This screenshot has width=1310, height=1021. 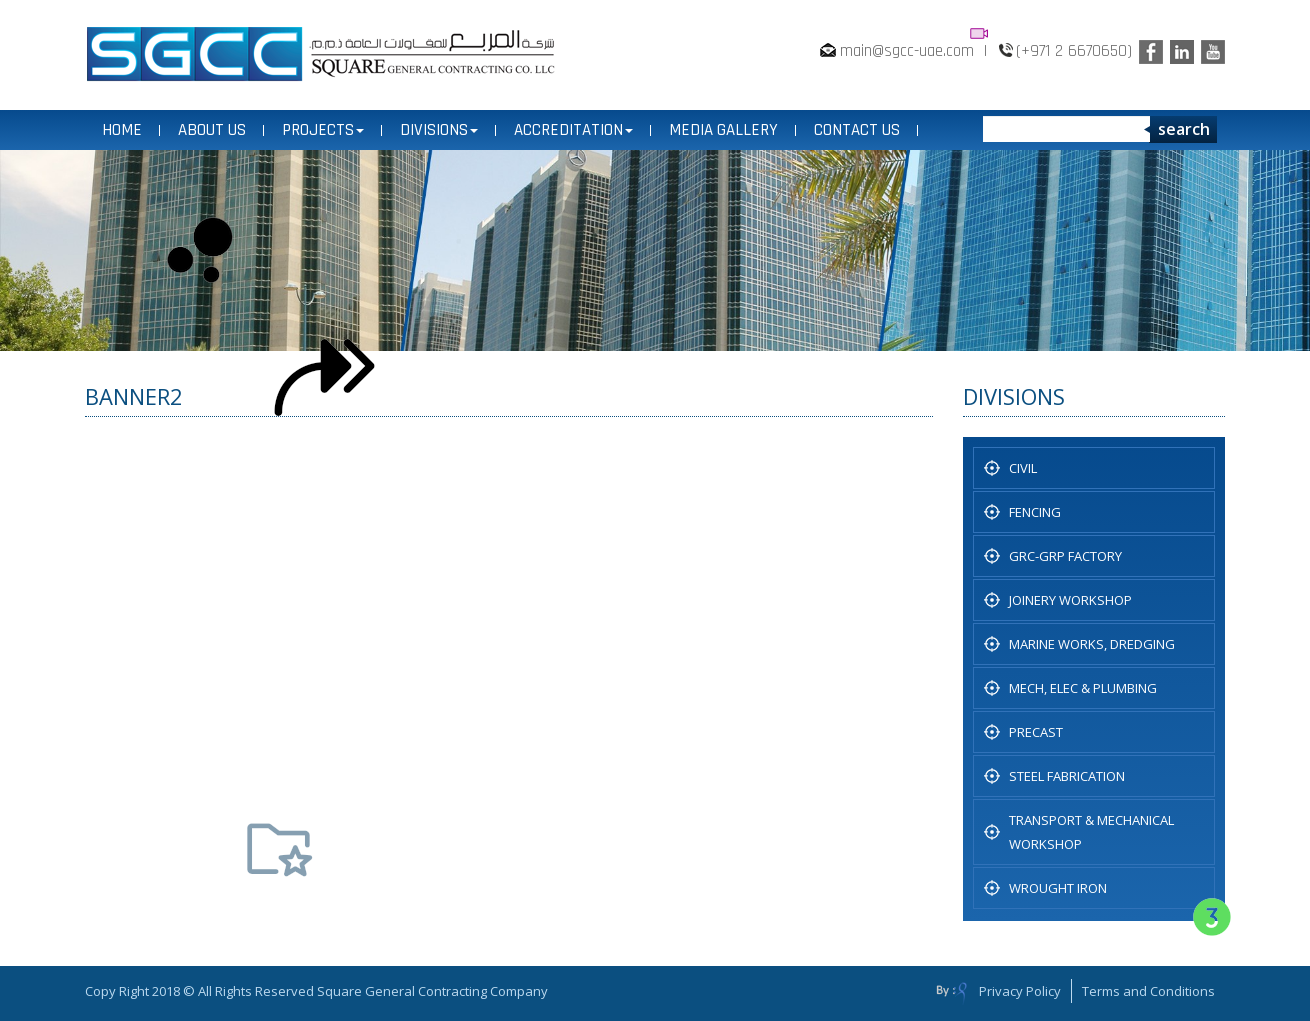 I want to click on indicates step three in a multi-step process, so click(x=1212, y=917).